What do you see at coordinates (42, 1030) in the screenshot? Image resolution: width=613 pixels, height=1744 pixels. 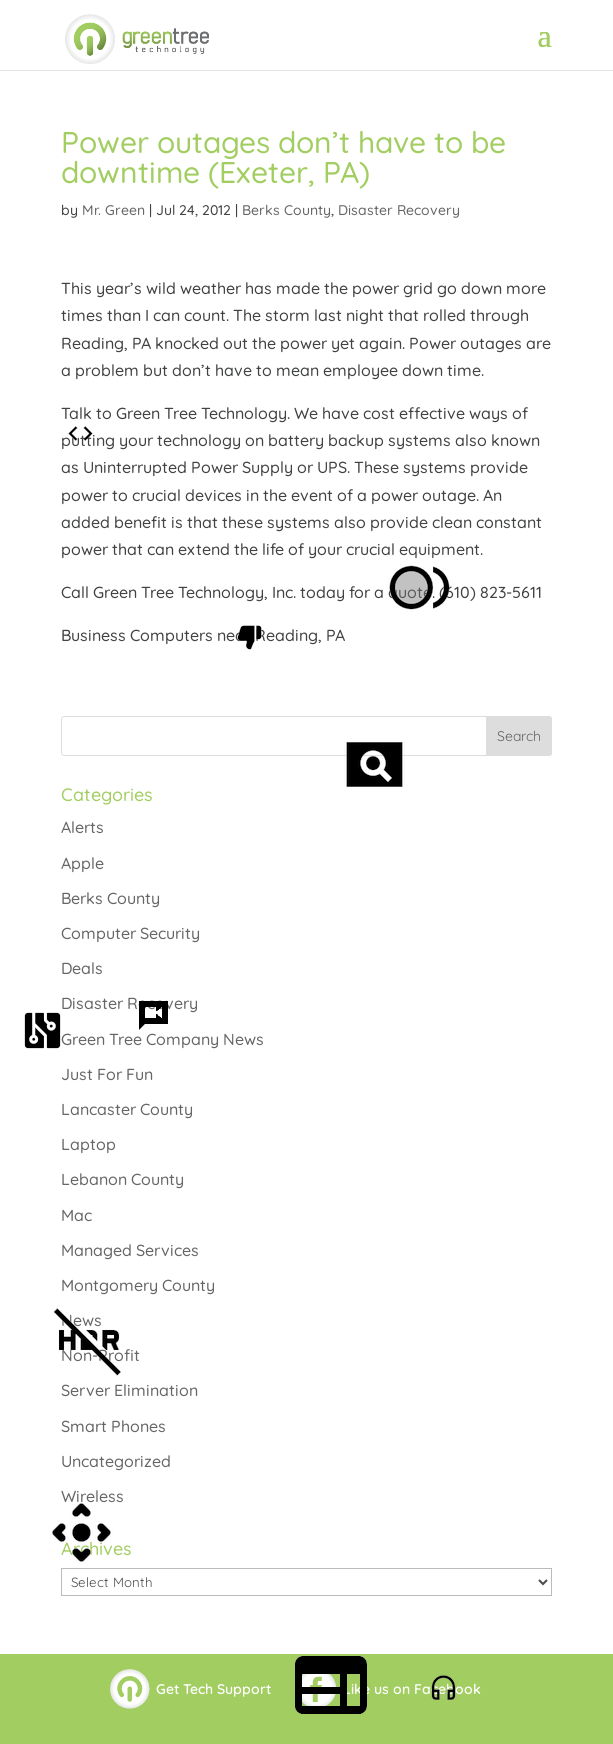 I see `access hardware or circuit settings` at bounding box center [42, 1030].